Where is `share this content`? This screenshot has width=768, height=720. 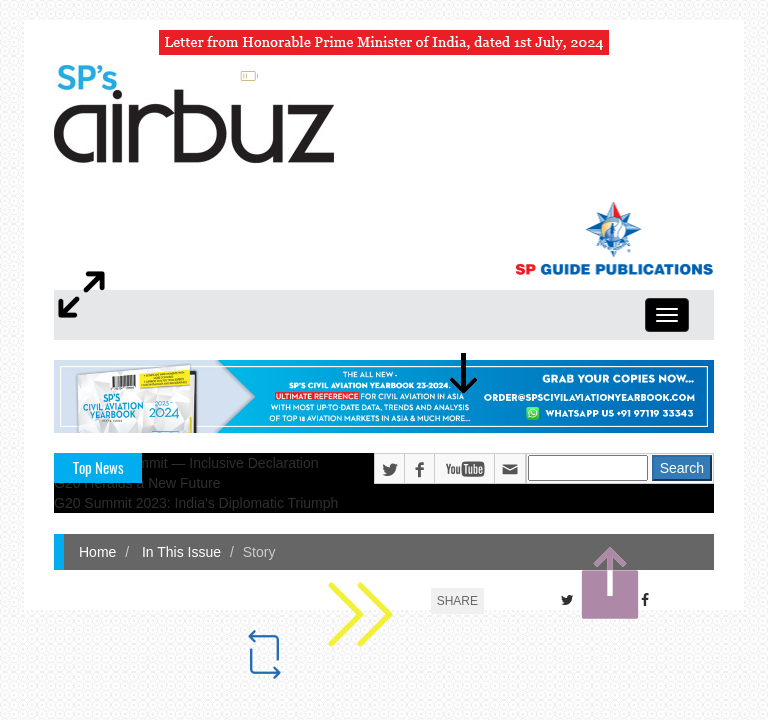
share this content is located at coordinates (610, 583).